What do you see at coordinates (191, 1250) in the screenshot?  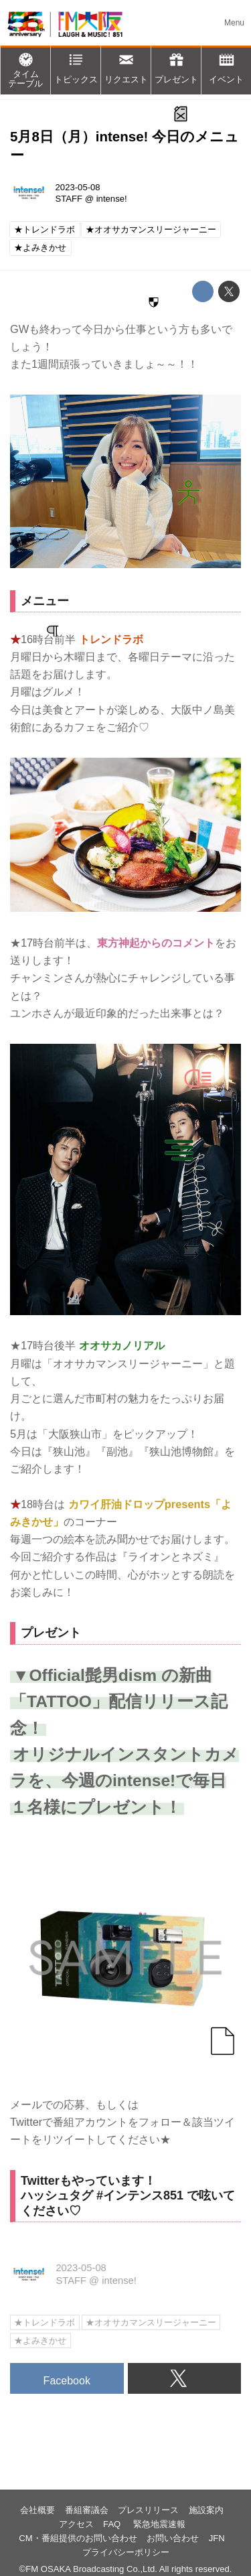 I see `swap or exchange items` at bounding box center [191, 1250].